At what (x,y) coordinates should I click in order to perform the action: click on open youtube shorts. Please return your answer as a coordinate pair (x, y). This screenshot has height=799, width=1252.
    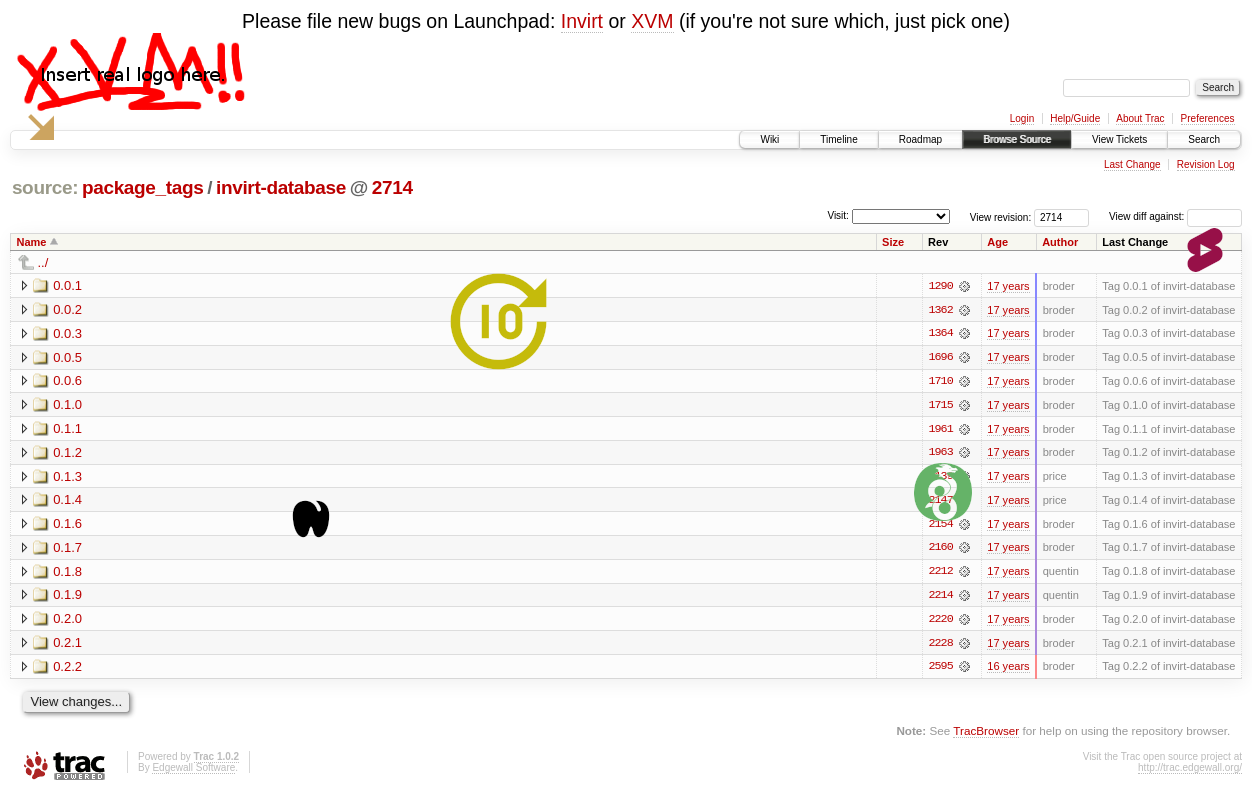
    Looking at the image, I should click on (1205, 250).